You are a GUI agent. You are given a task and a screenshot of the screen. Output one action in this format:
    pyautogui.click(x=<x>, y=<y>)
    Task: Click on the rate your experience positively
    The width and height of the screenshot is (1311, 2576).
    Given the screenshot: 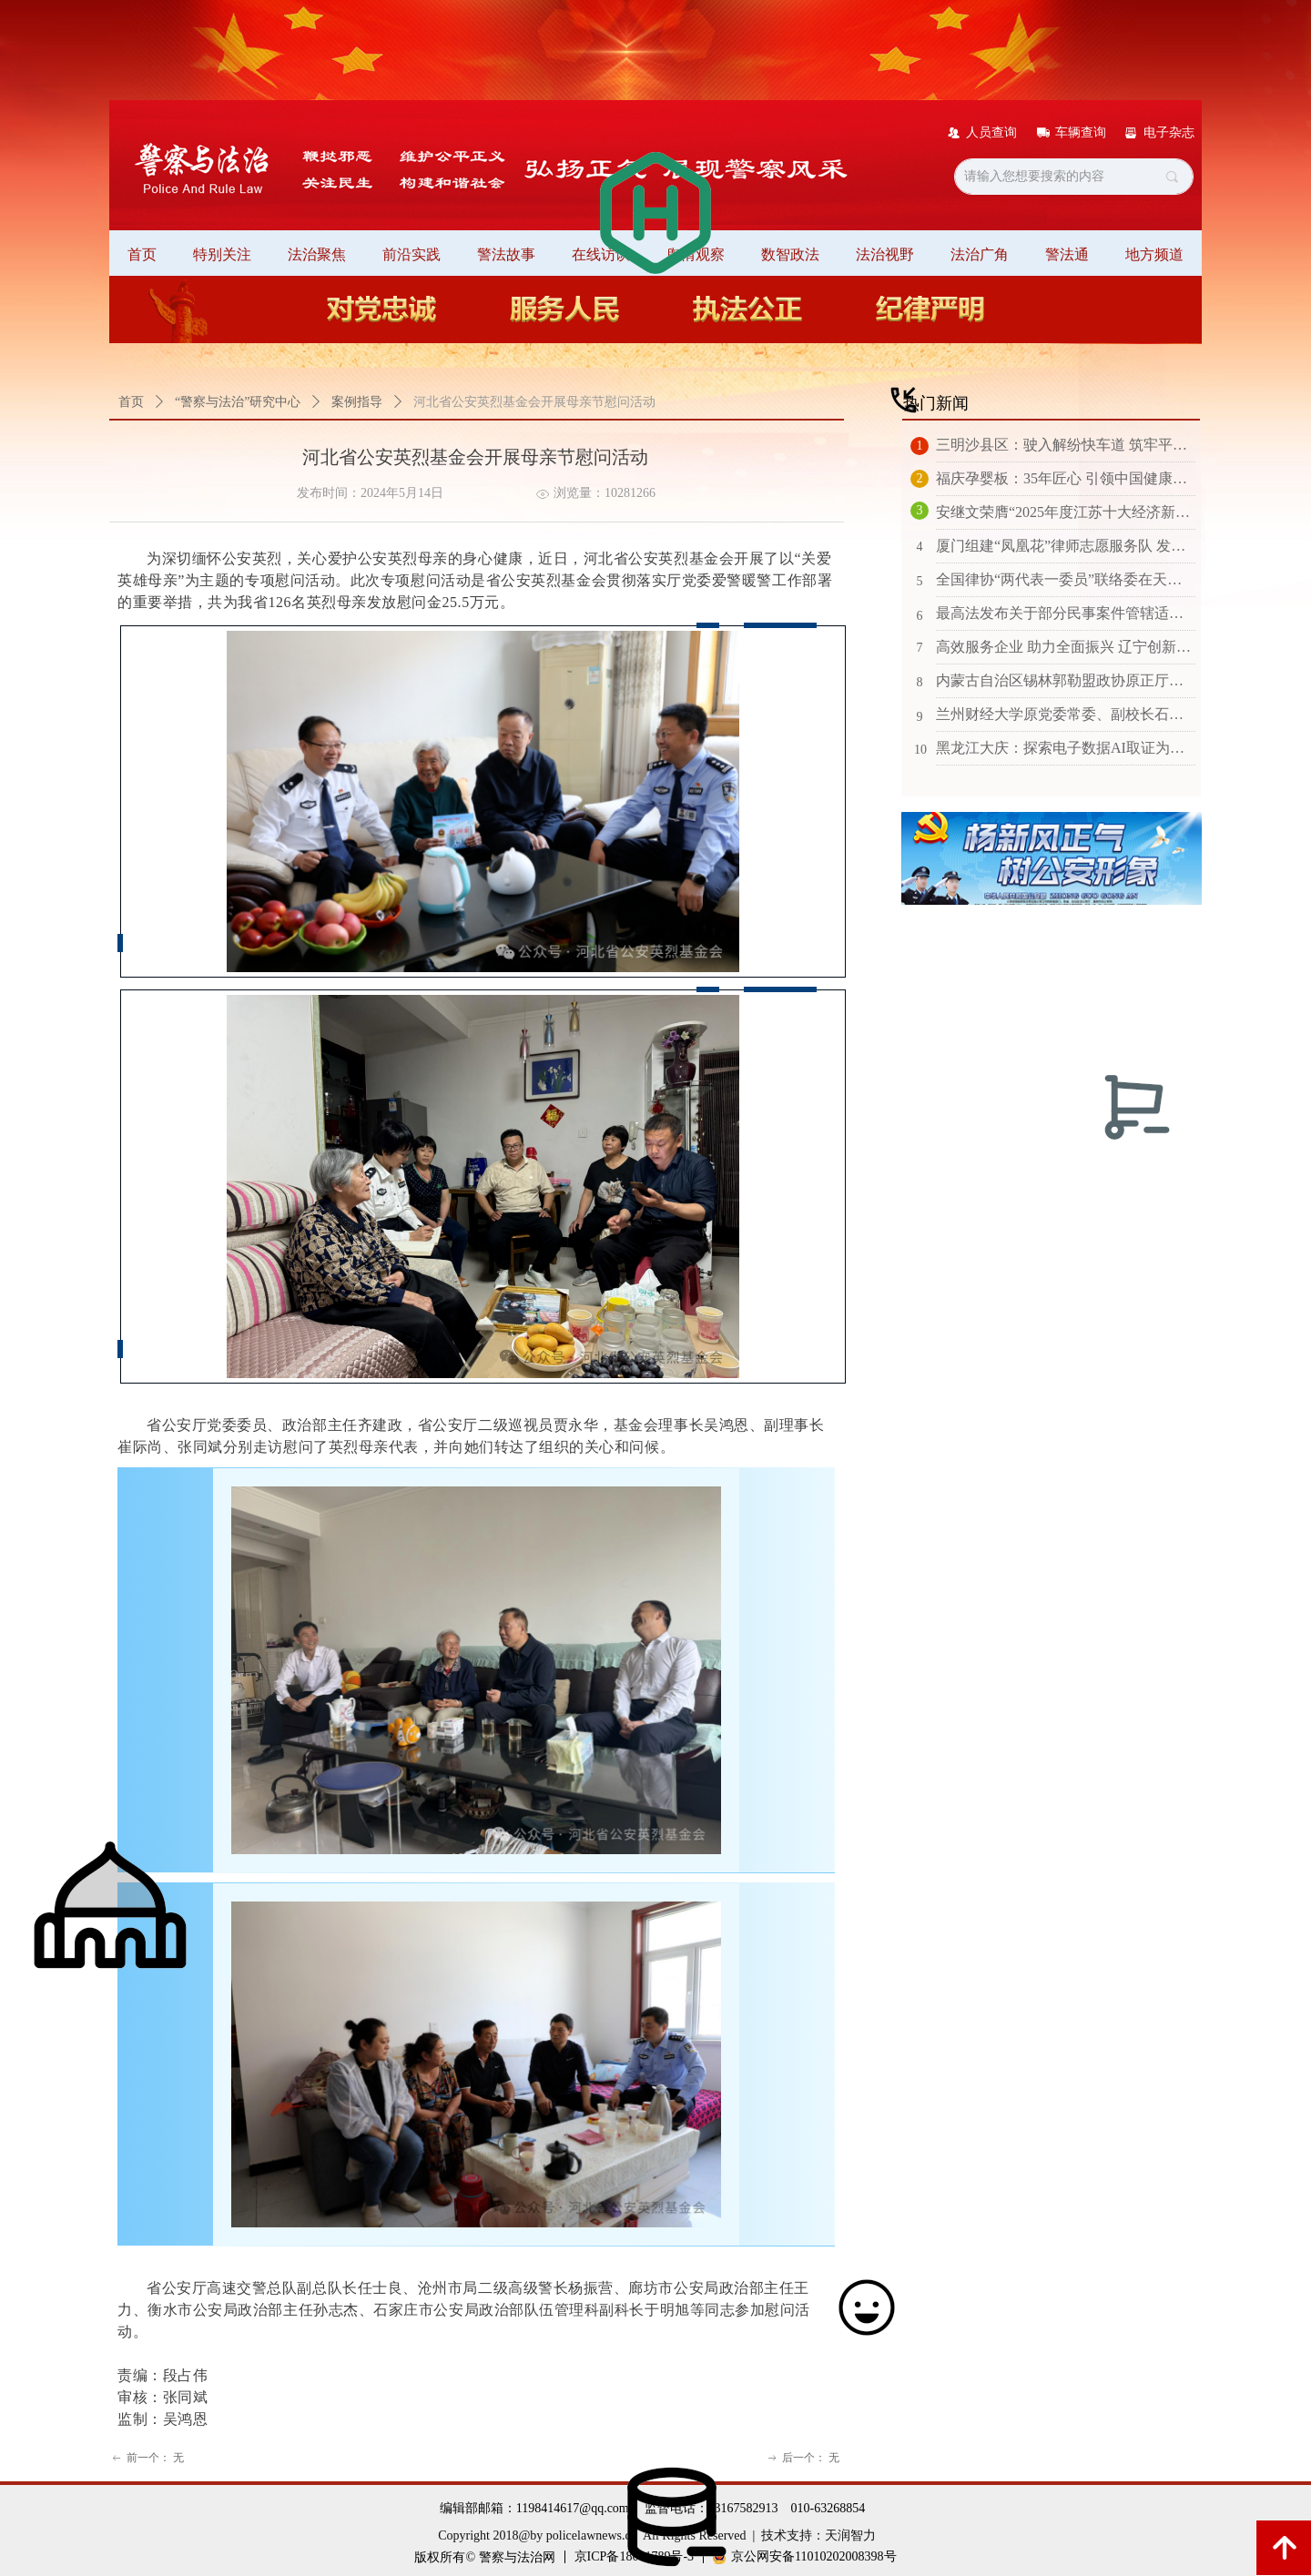 What is the action you would take?
    pyautogui.click(x=867, y=2307)
    